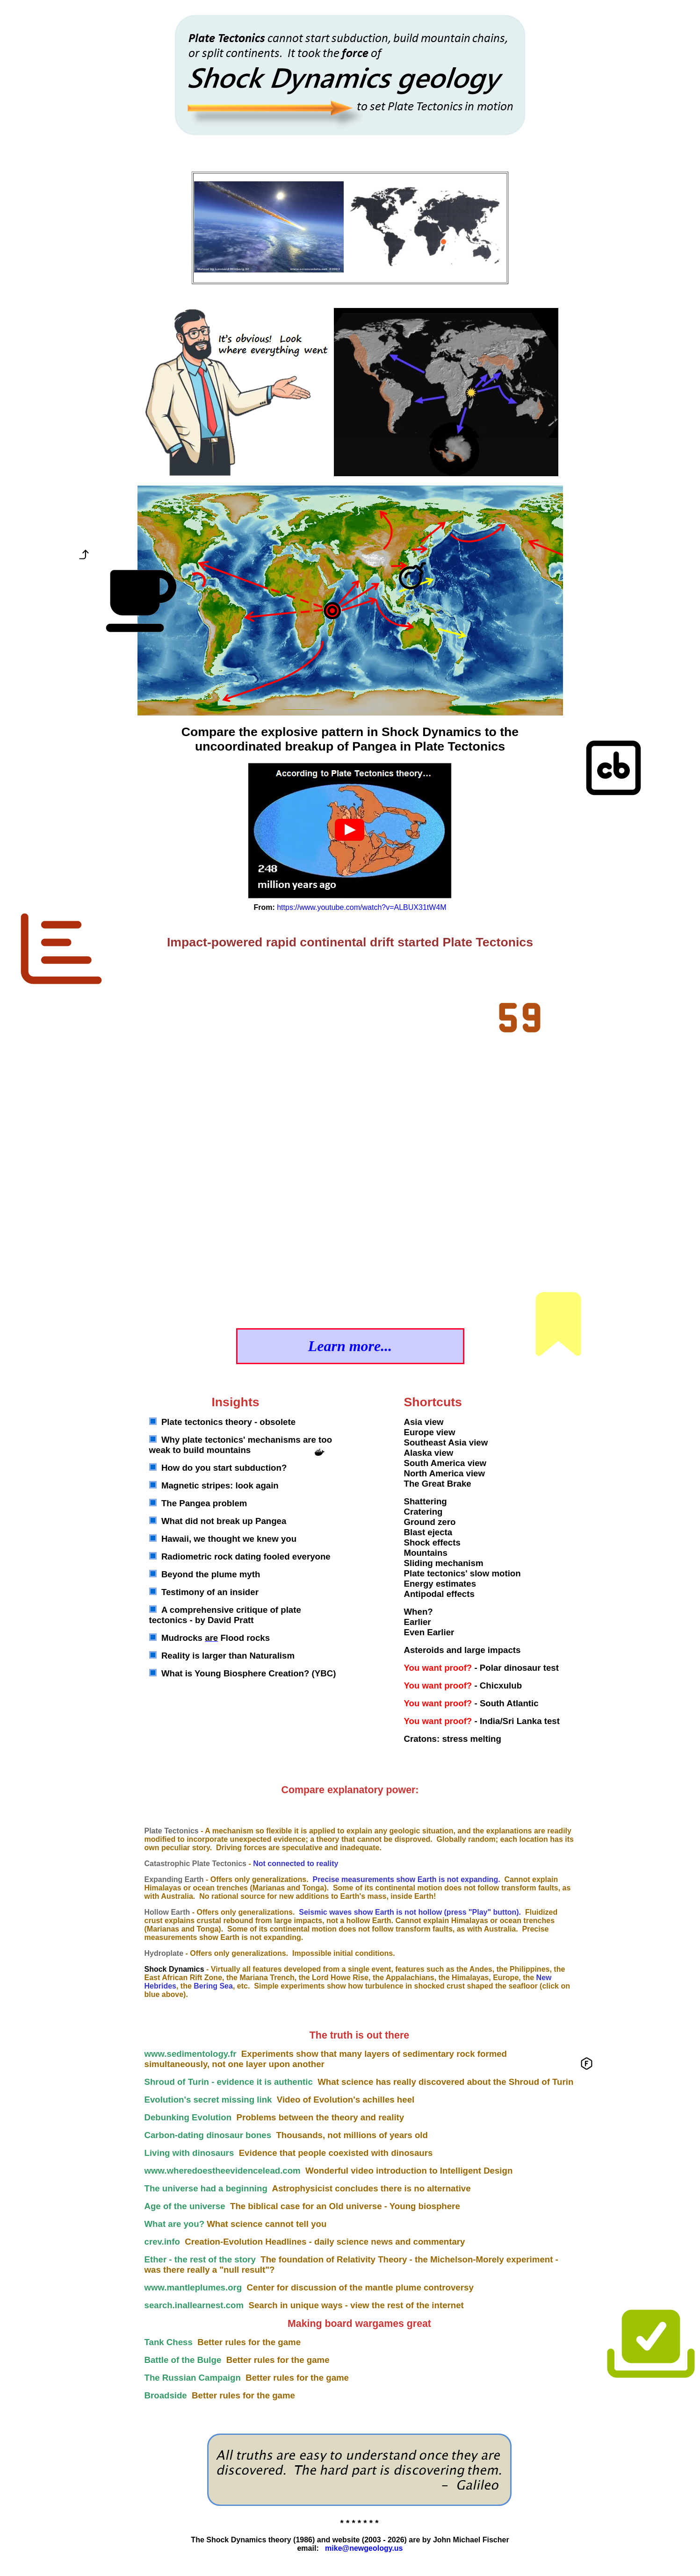 Image resolution: width=700 pixels, height=2576 pixels. I want to click on indicates 59 items, notifications, or count, so click(520, 1017).